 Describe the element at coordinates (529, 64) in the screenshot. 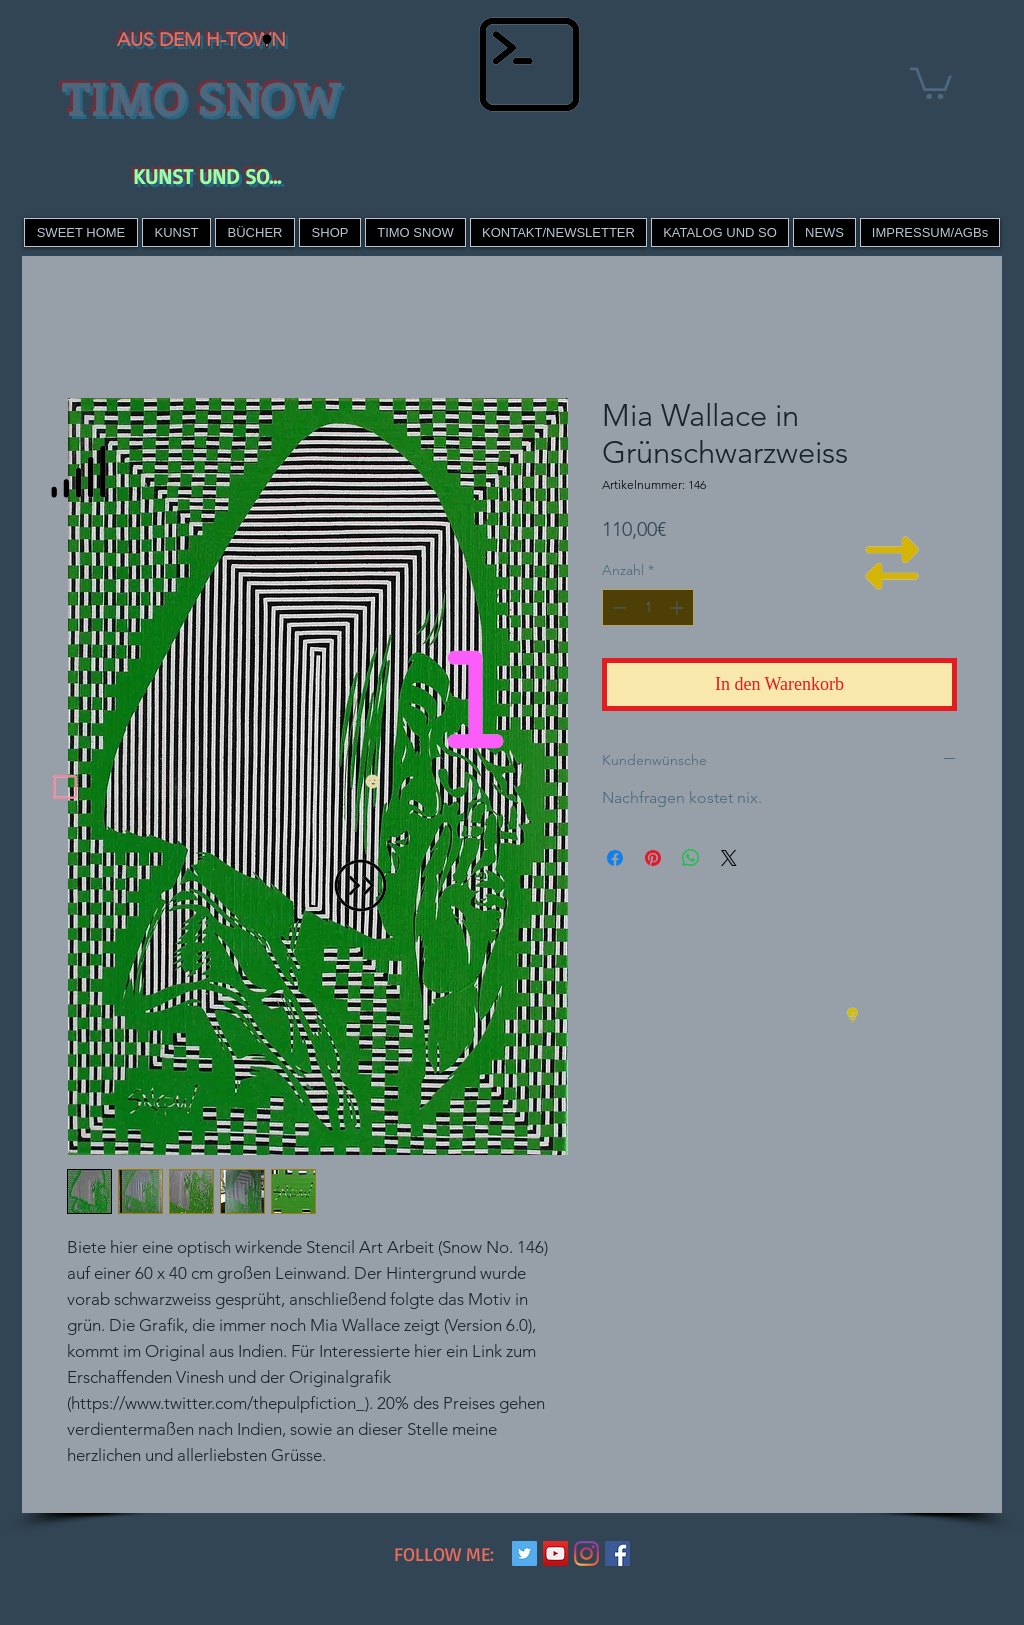

I see `open the command line terminal` at that location.